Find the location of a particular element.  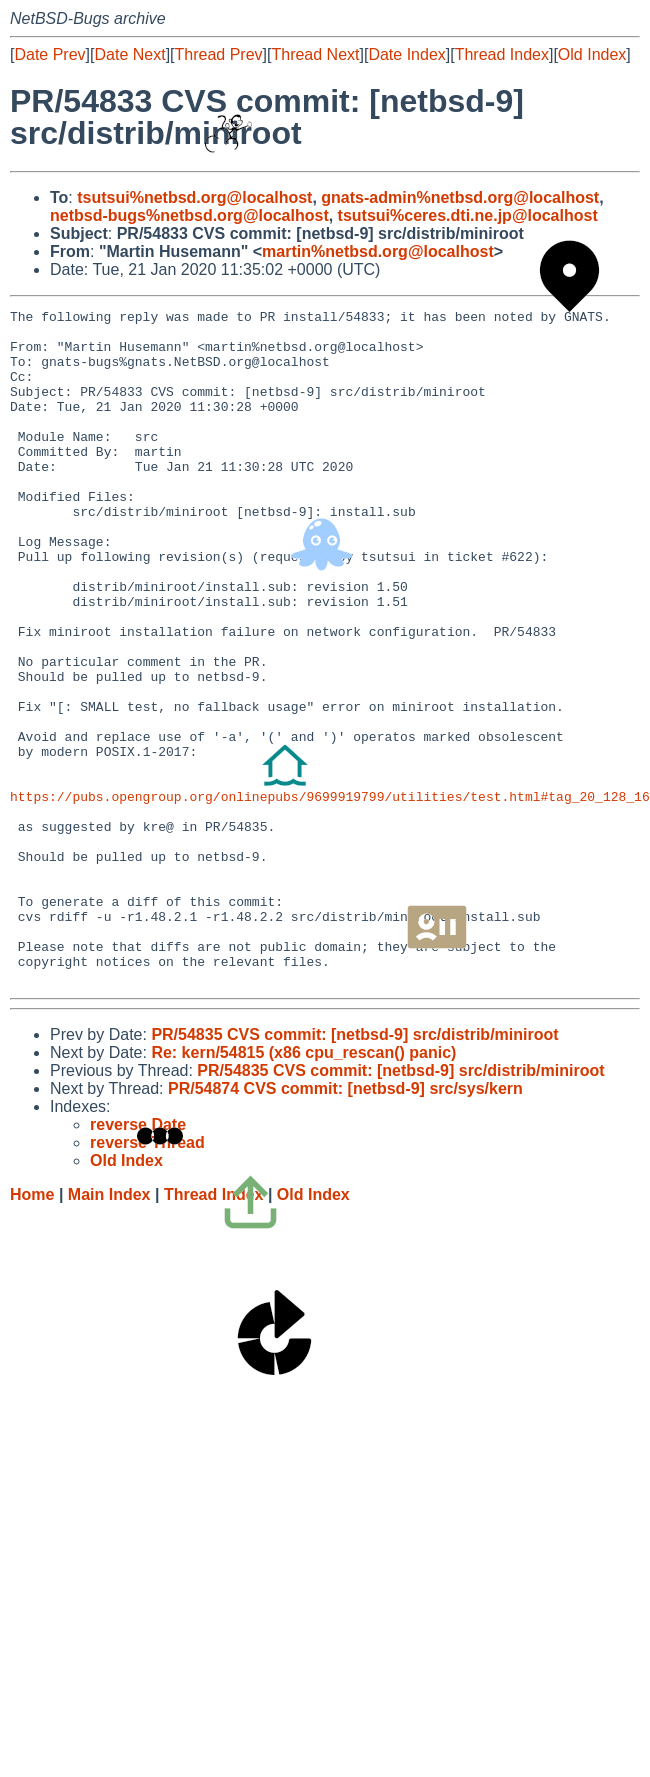

view location on map is located at coordinates (569, 273).